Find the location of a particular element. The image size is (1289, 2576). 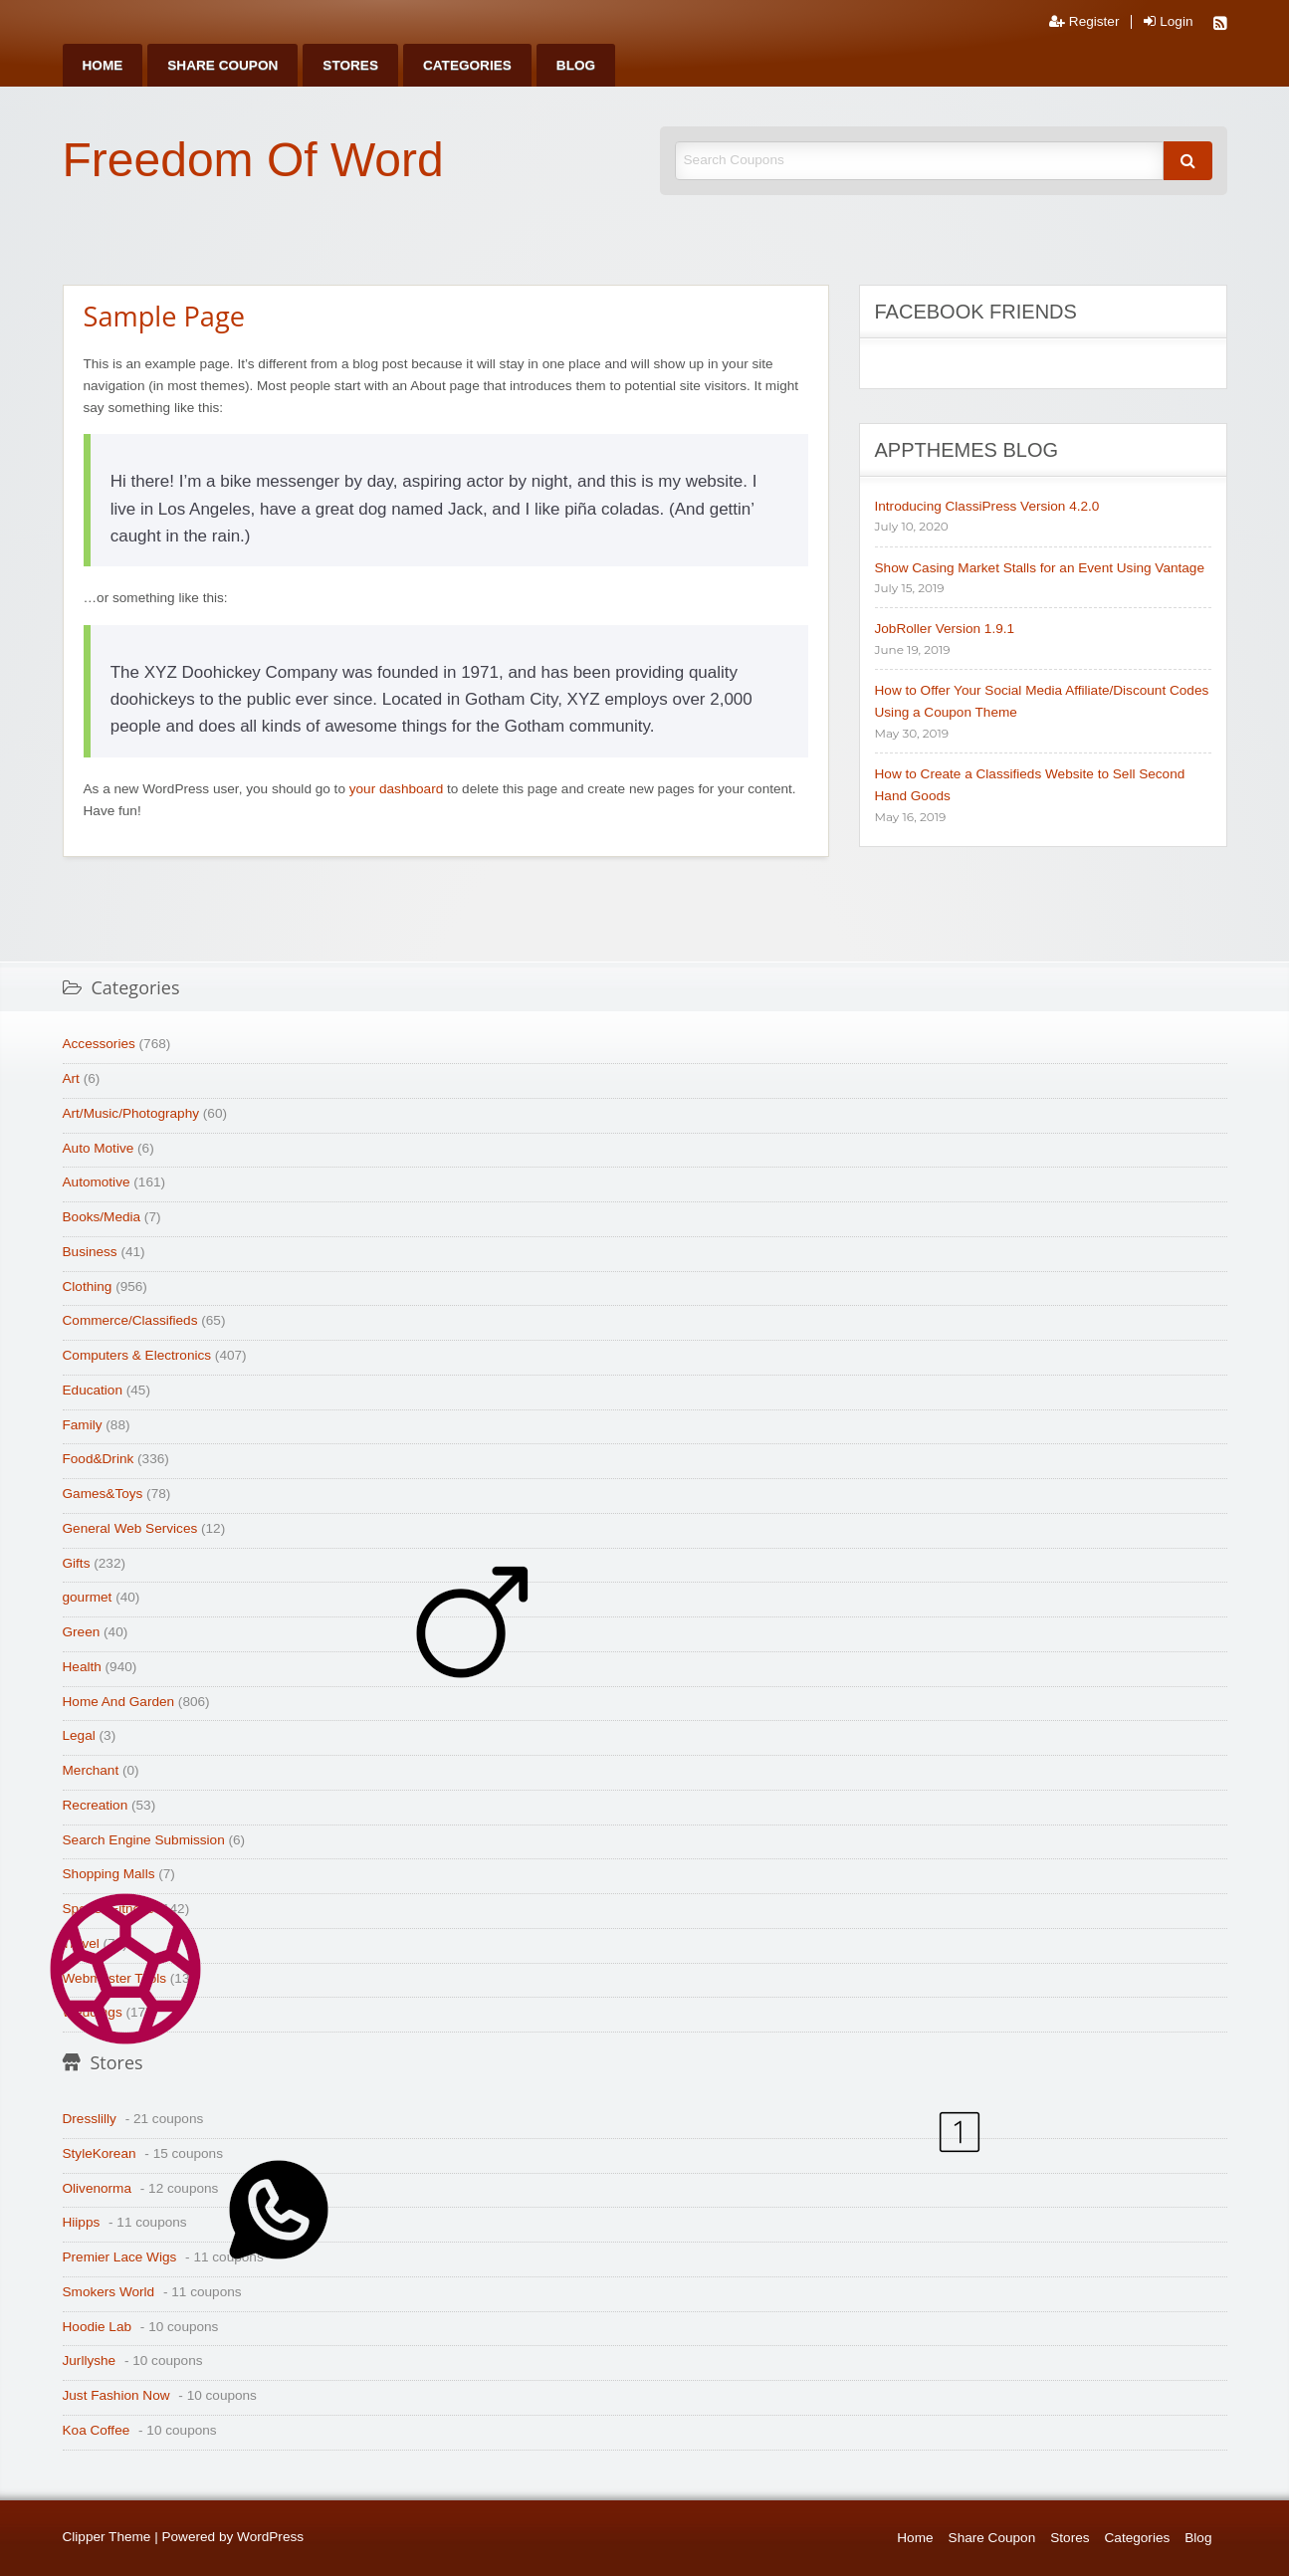

indicates the first step in a process is located at coordinates (960, 2132).